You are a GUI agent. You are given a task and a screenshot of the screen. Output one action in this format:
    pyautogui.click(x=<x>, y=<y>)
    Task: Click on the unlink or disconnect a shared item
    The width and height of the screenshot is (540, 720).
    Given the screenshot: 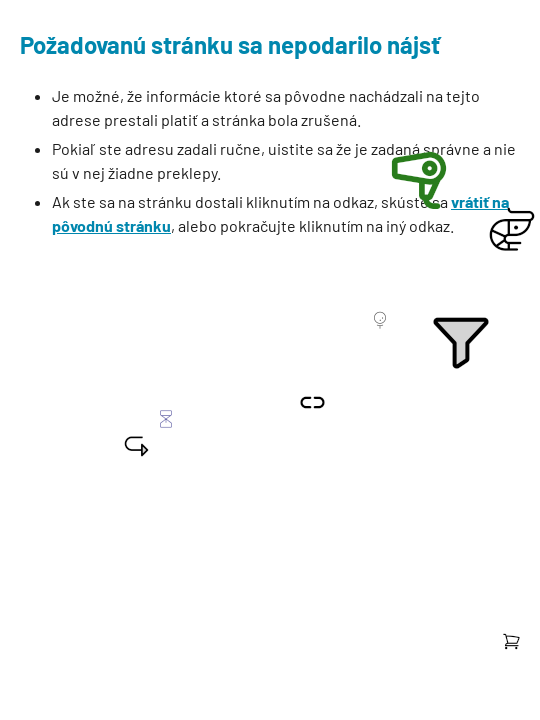 What is the action you would take?
    pyautogui.click(x=312, y=402)
    